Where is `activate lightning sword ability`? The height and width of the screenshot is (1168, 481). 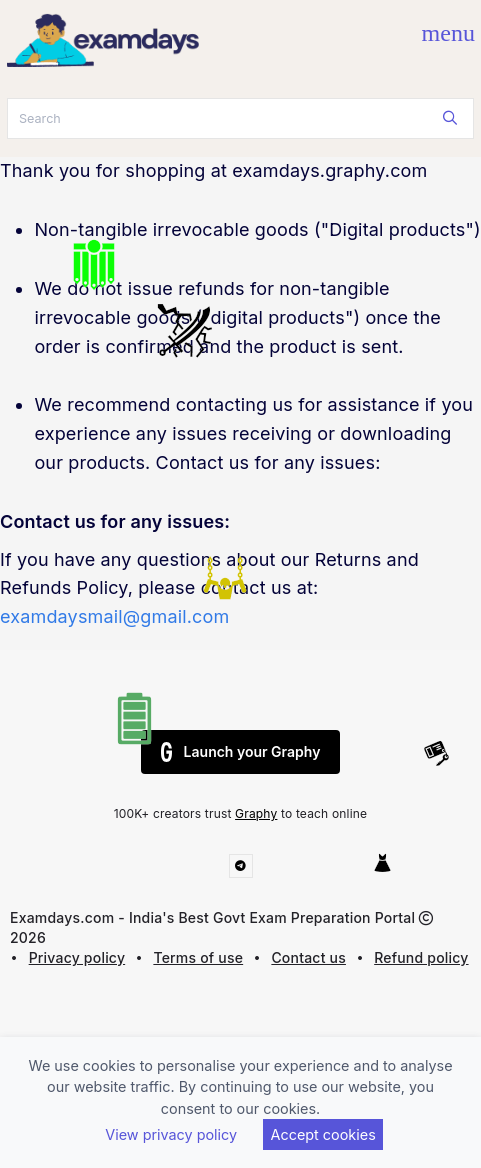
activate lightning sword ability is located at coordinates (184, 330).